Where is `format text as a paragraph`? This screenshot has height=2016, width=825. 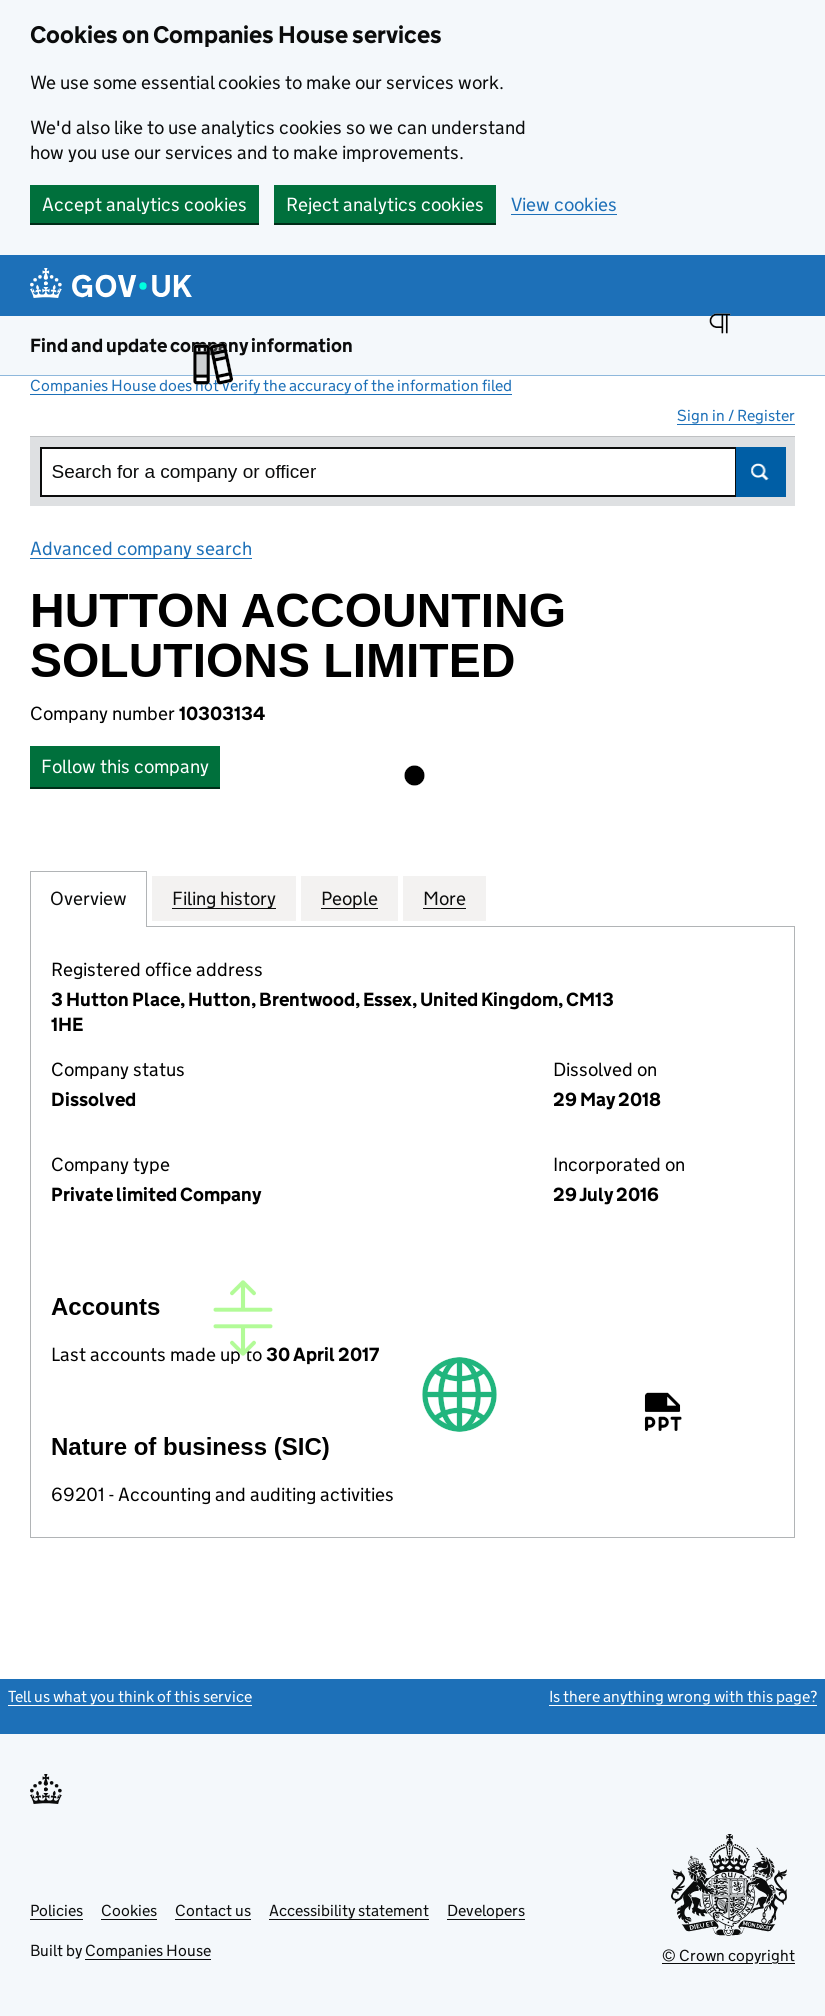 format text as a paragraph is located at coordinates (720, 323).